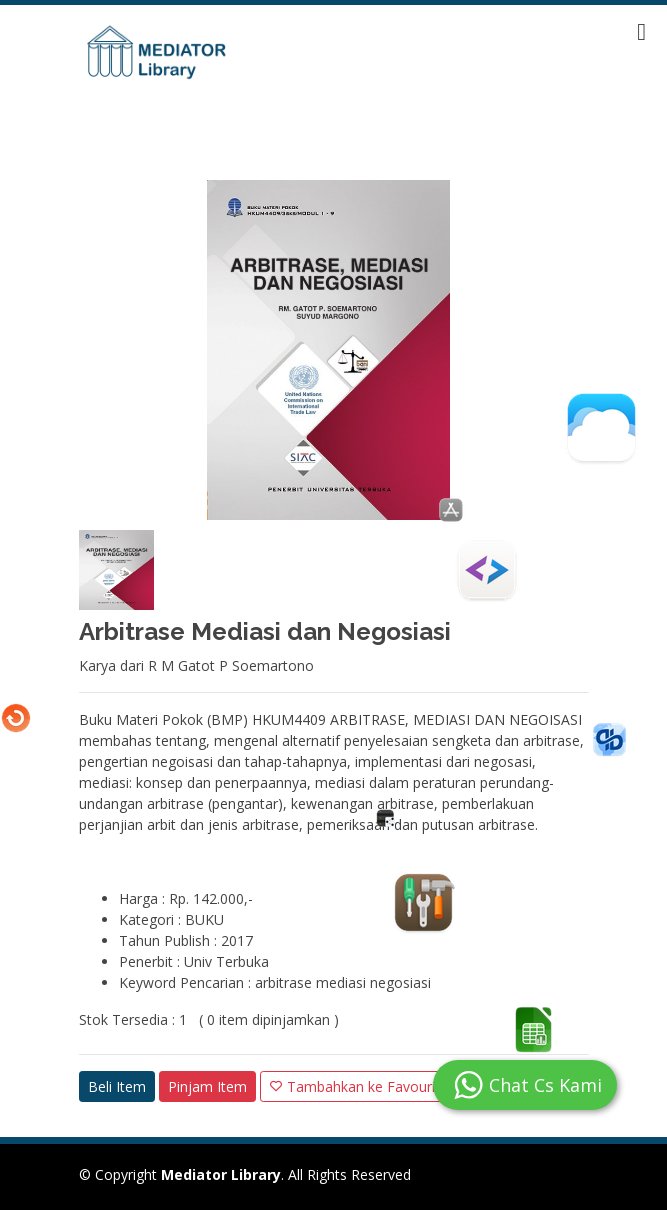 The height and width of the screenshot is (1210, 667). What do you see at coordinates (609, 739) in the screenshot?
I see `launch qutebrowser web browser` at bounding box center [609, 739].